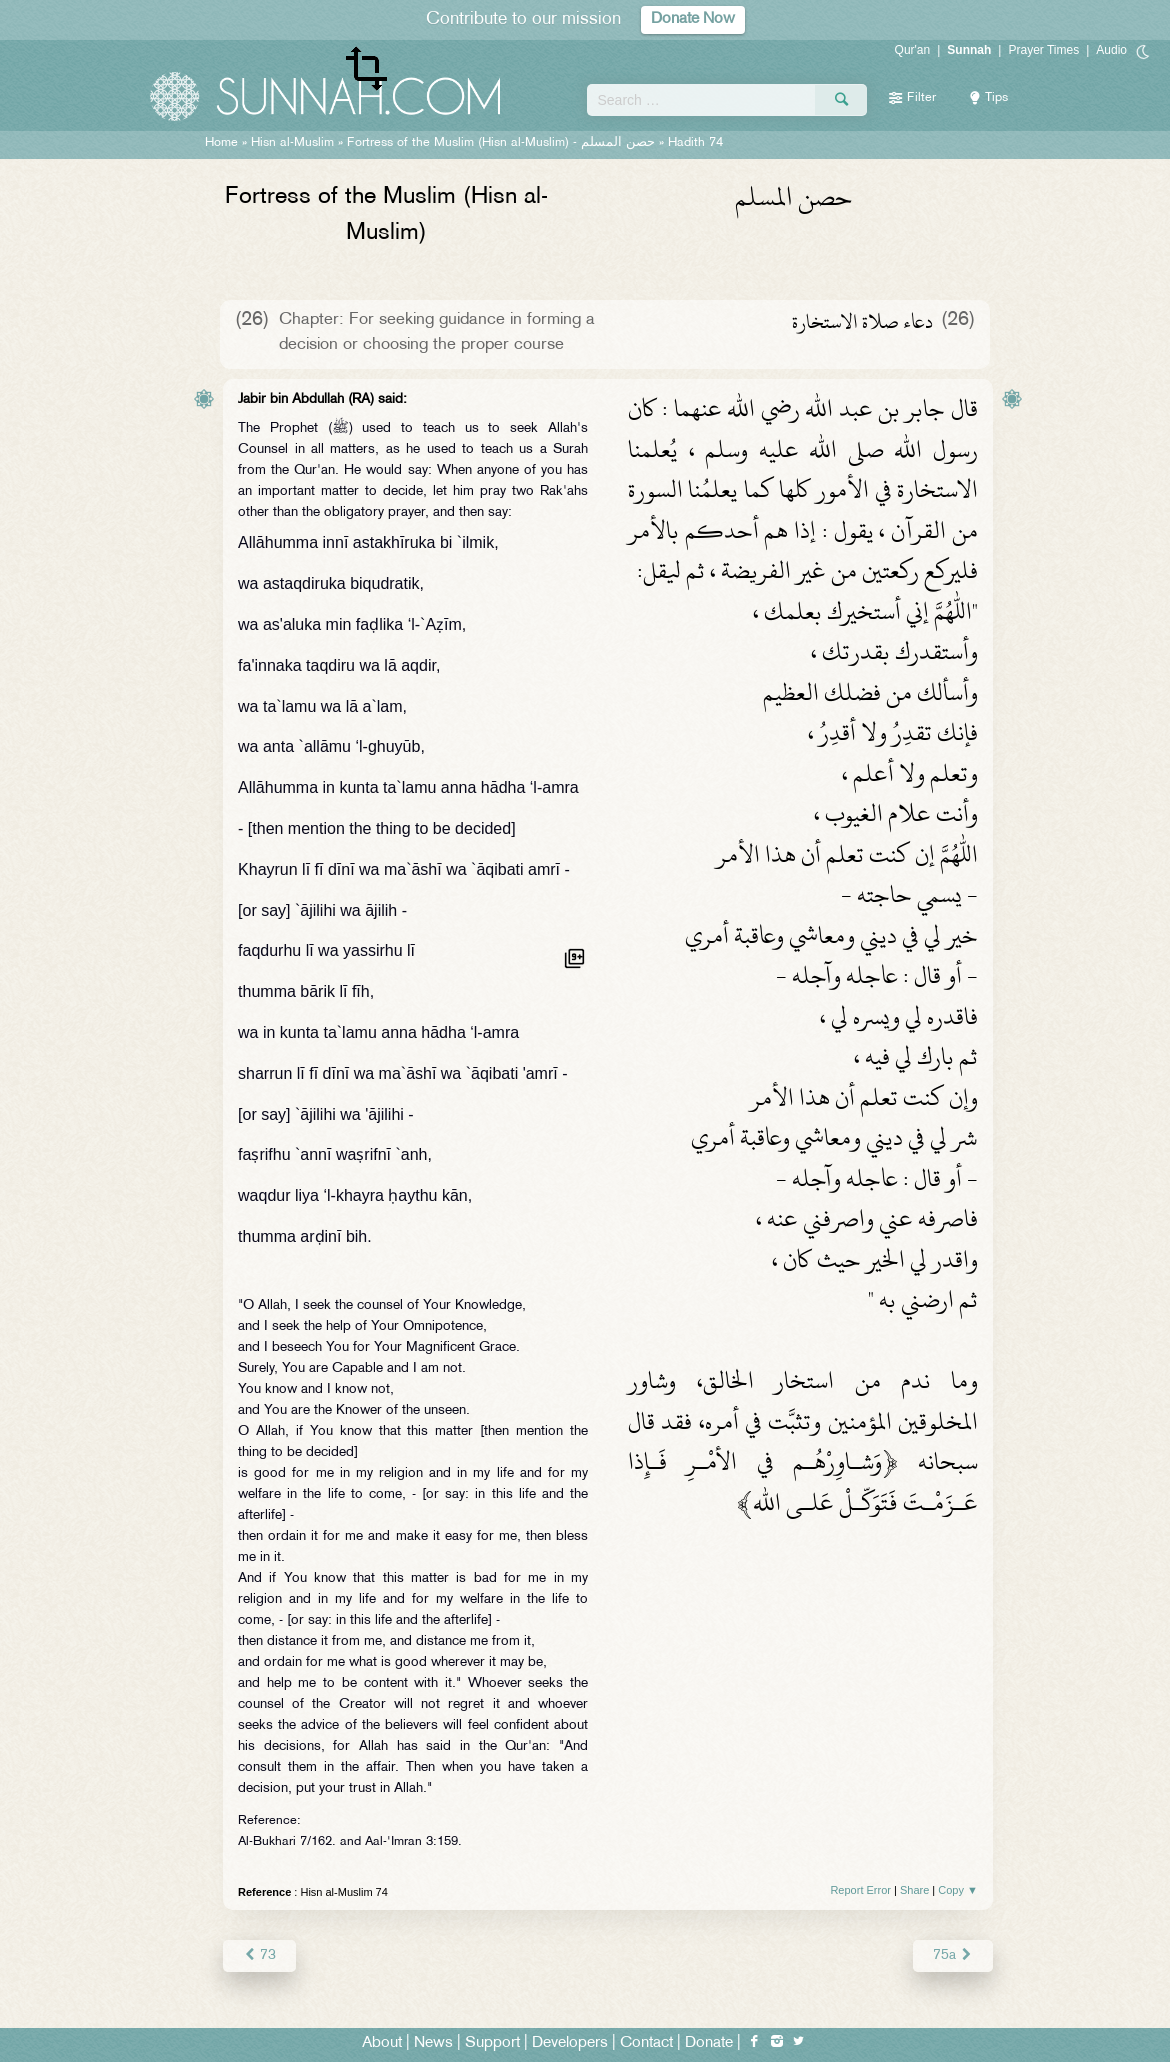 This screenshot has height=2062, width=1170. I want to click on transform or resize an image, so click(366, 68).